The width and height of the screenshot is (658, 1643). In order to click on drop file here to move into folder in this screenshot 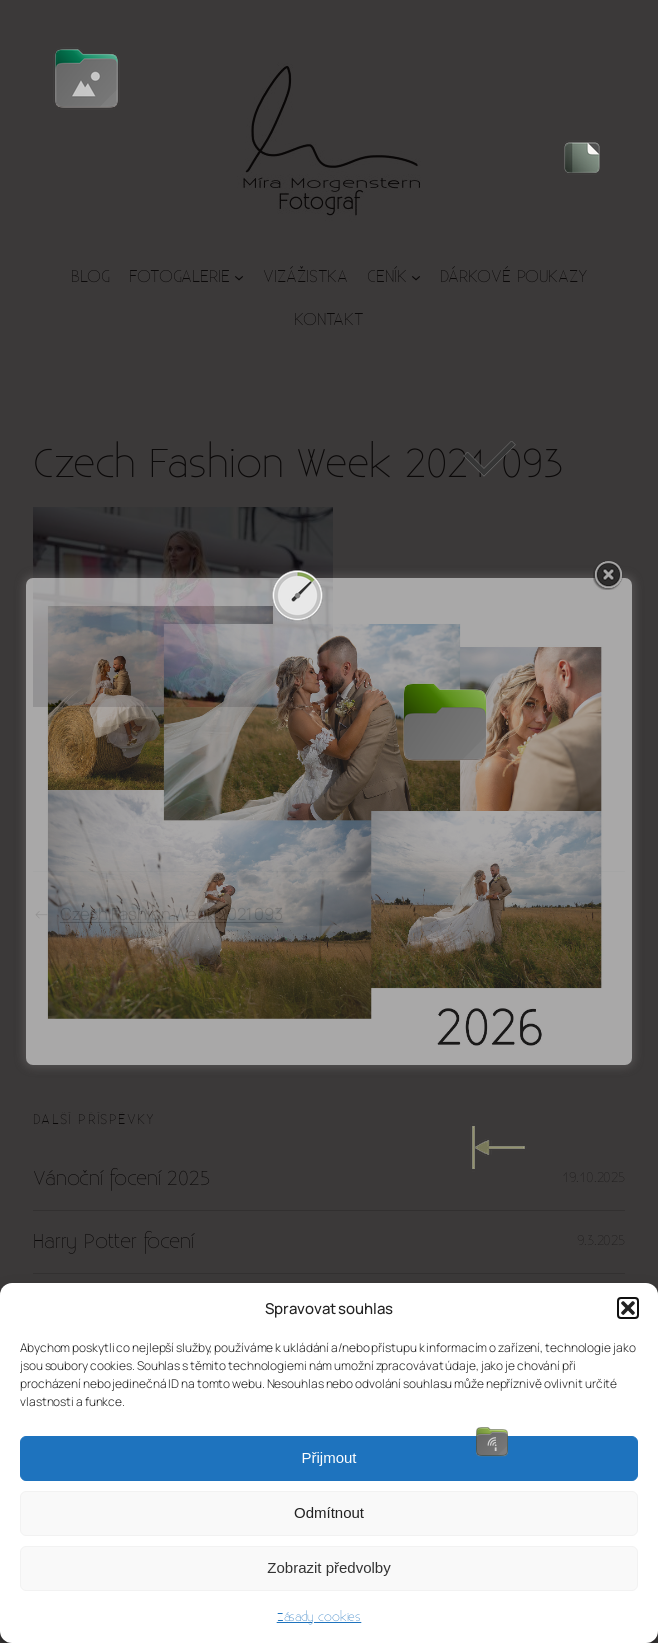, I will do `click(445, 722)`.